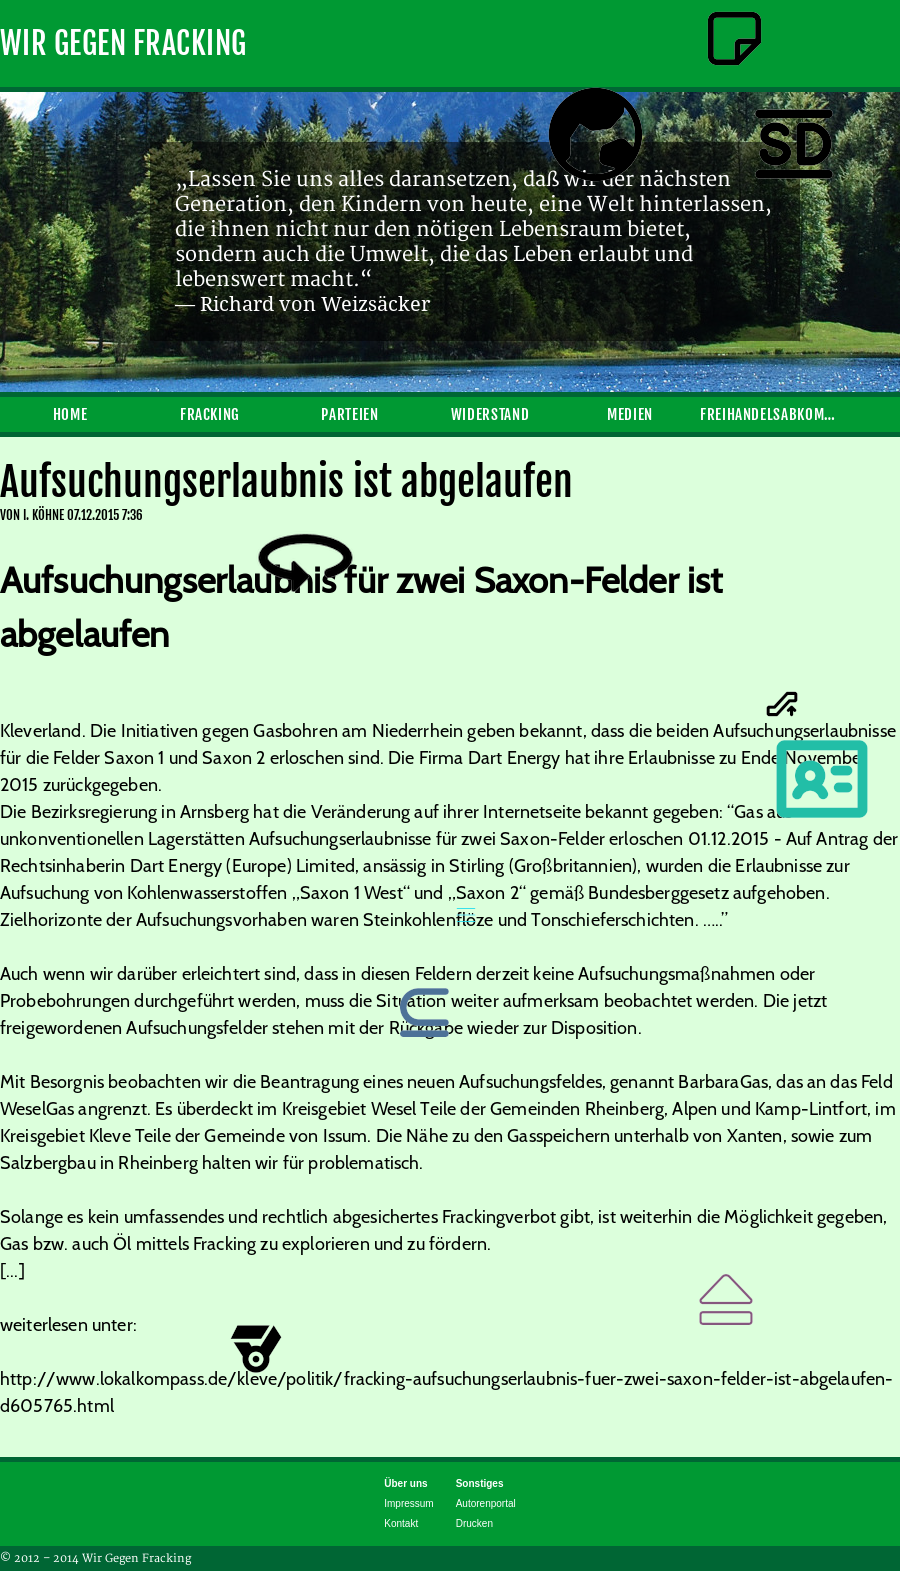  What do you see at coordinates (726, 1303) in the screenshot?
I see `eject media or disc` at bounding box center [726, 1303].